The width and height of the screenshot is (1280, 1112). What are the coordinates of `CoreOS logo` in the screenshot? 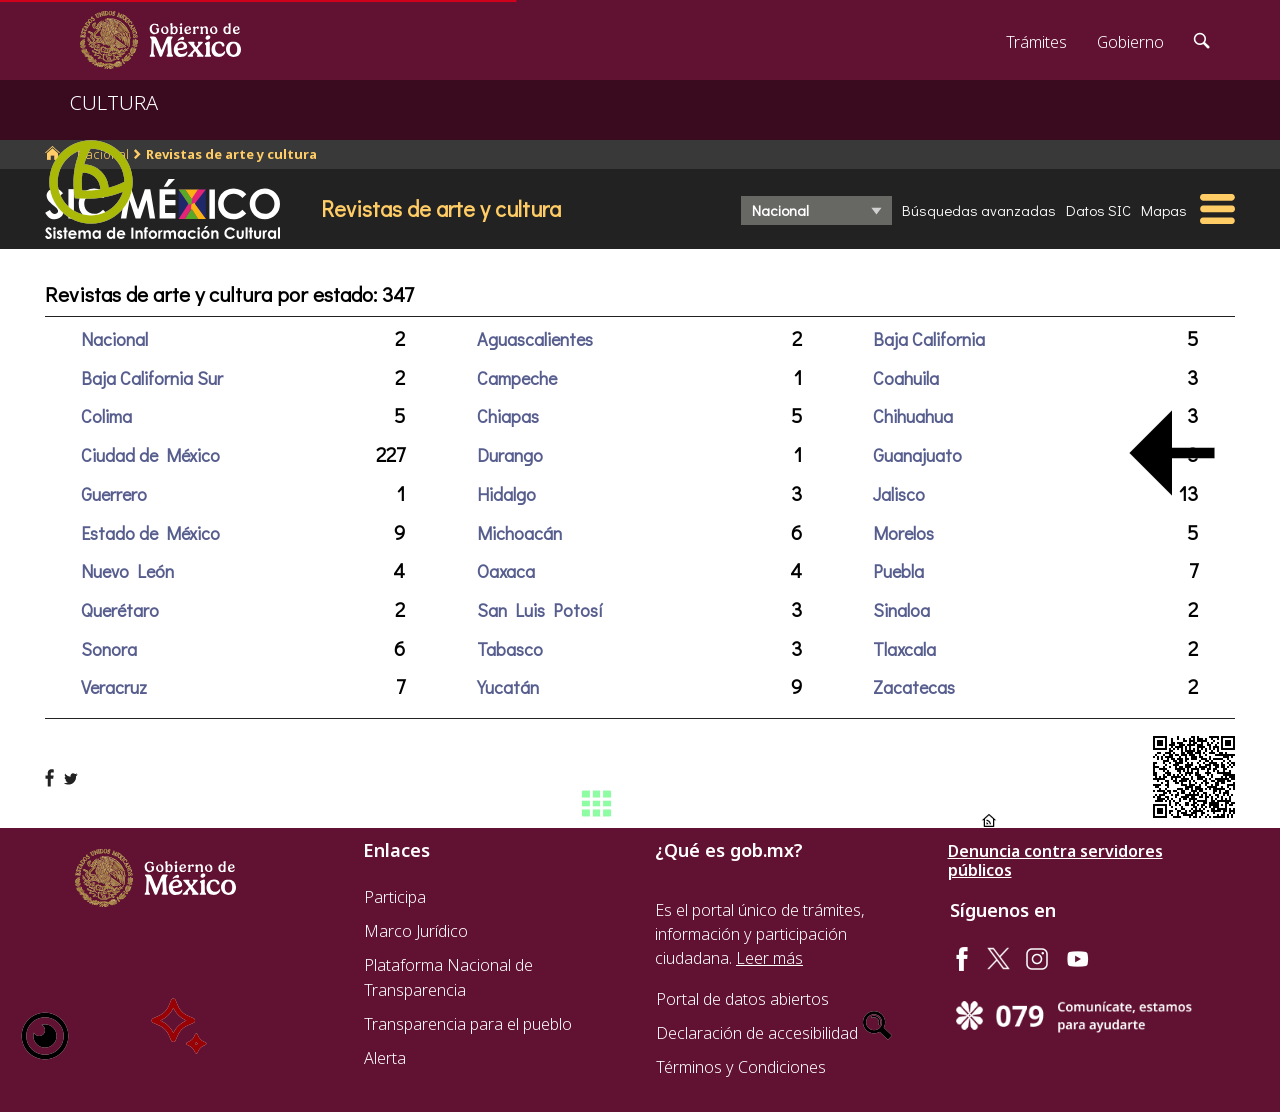 It's located at (91, 182).